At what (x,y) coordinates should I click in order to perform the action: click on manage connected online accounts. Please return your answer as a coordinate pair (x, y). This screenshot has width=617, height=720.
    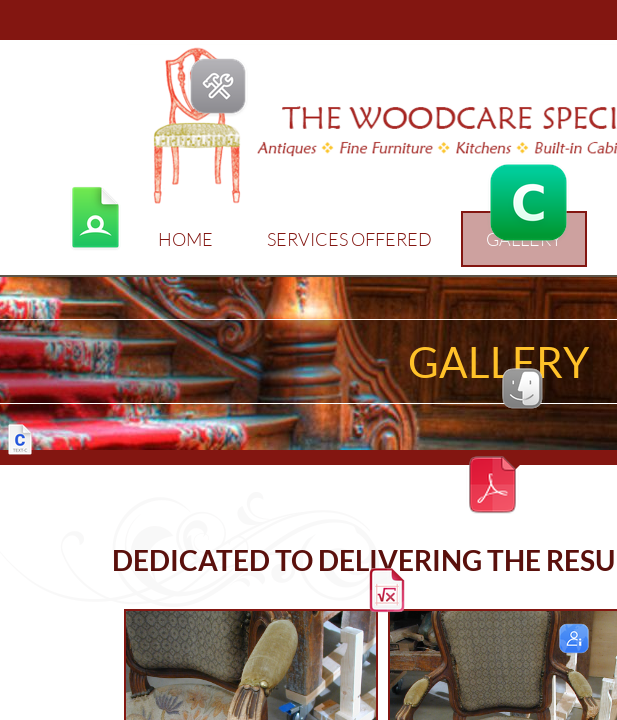
    Looking at the image, I should click on (574, 639).